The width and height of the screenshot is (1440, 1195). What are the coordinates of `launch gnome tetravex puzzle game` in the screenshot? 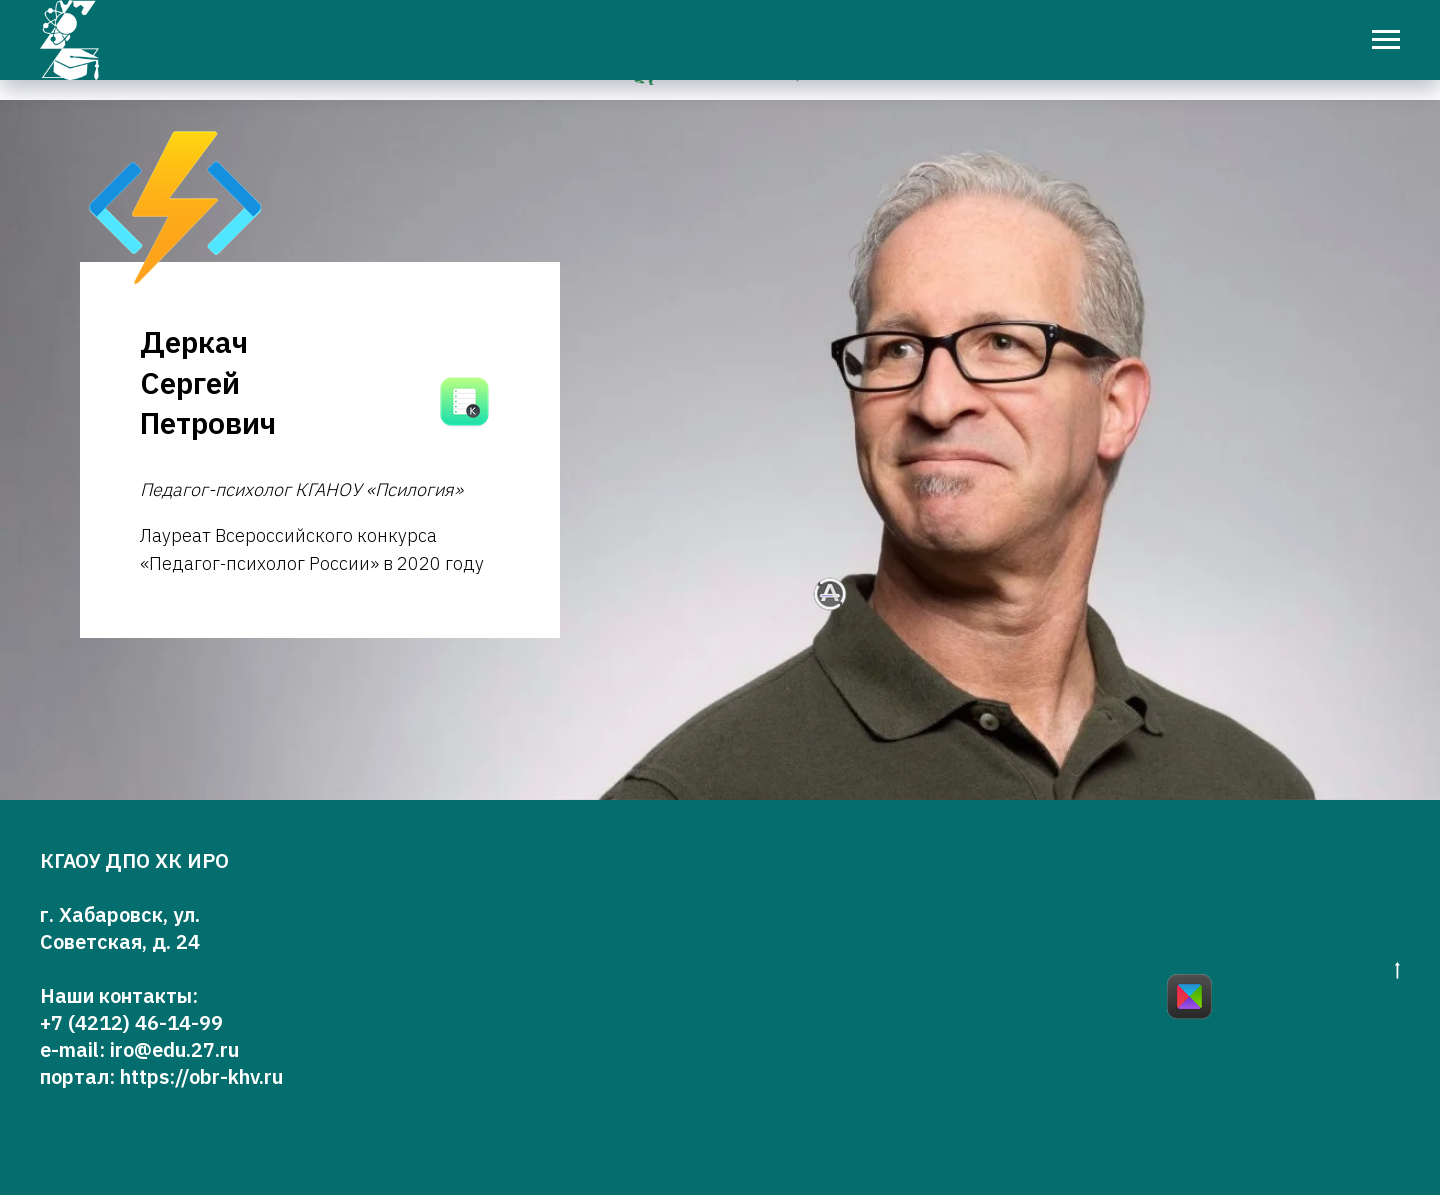 It's located at (1189, 996).